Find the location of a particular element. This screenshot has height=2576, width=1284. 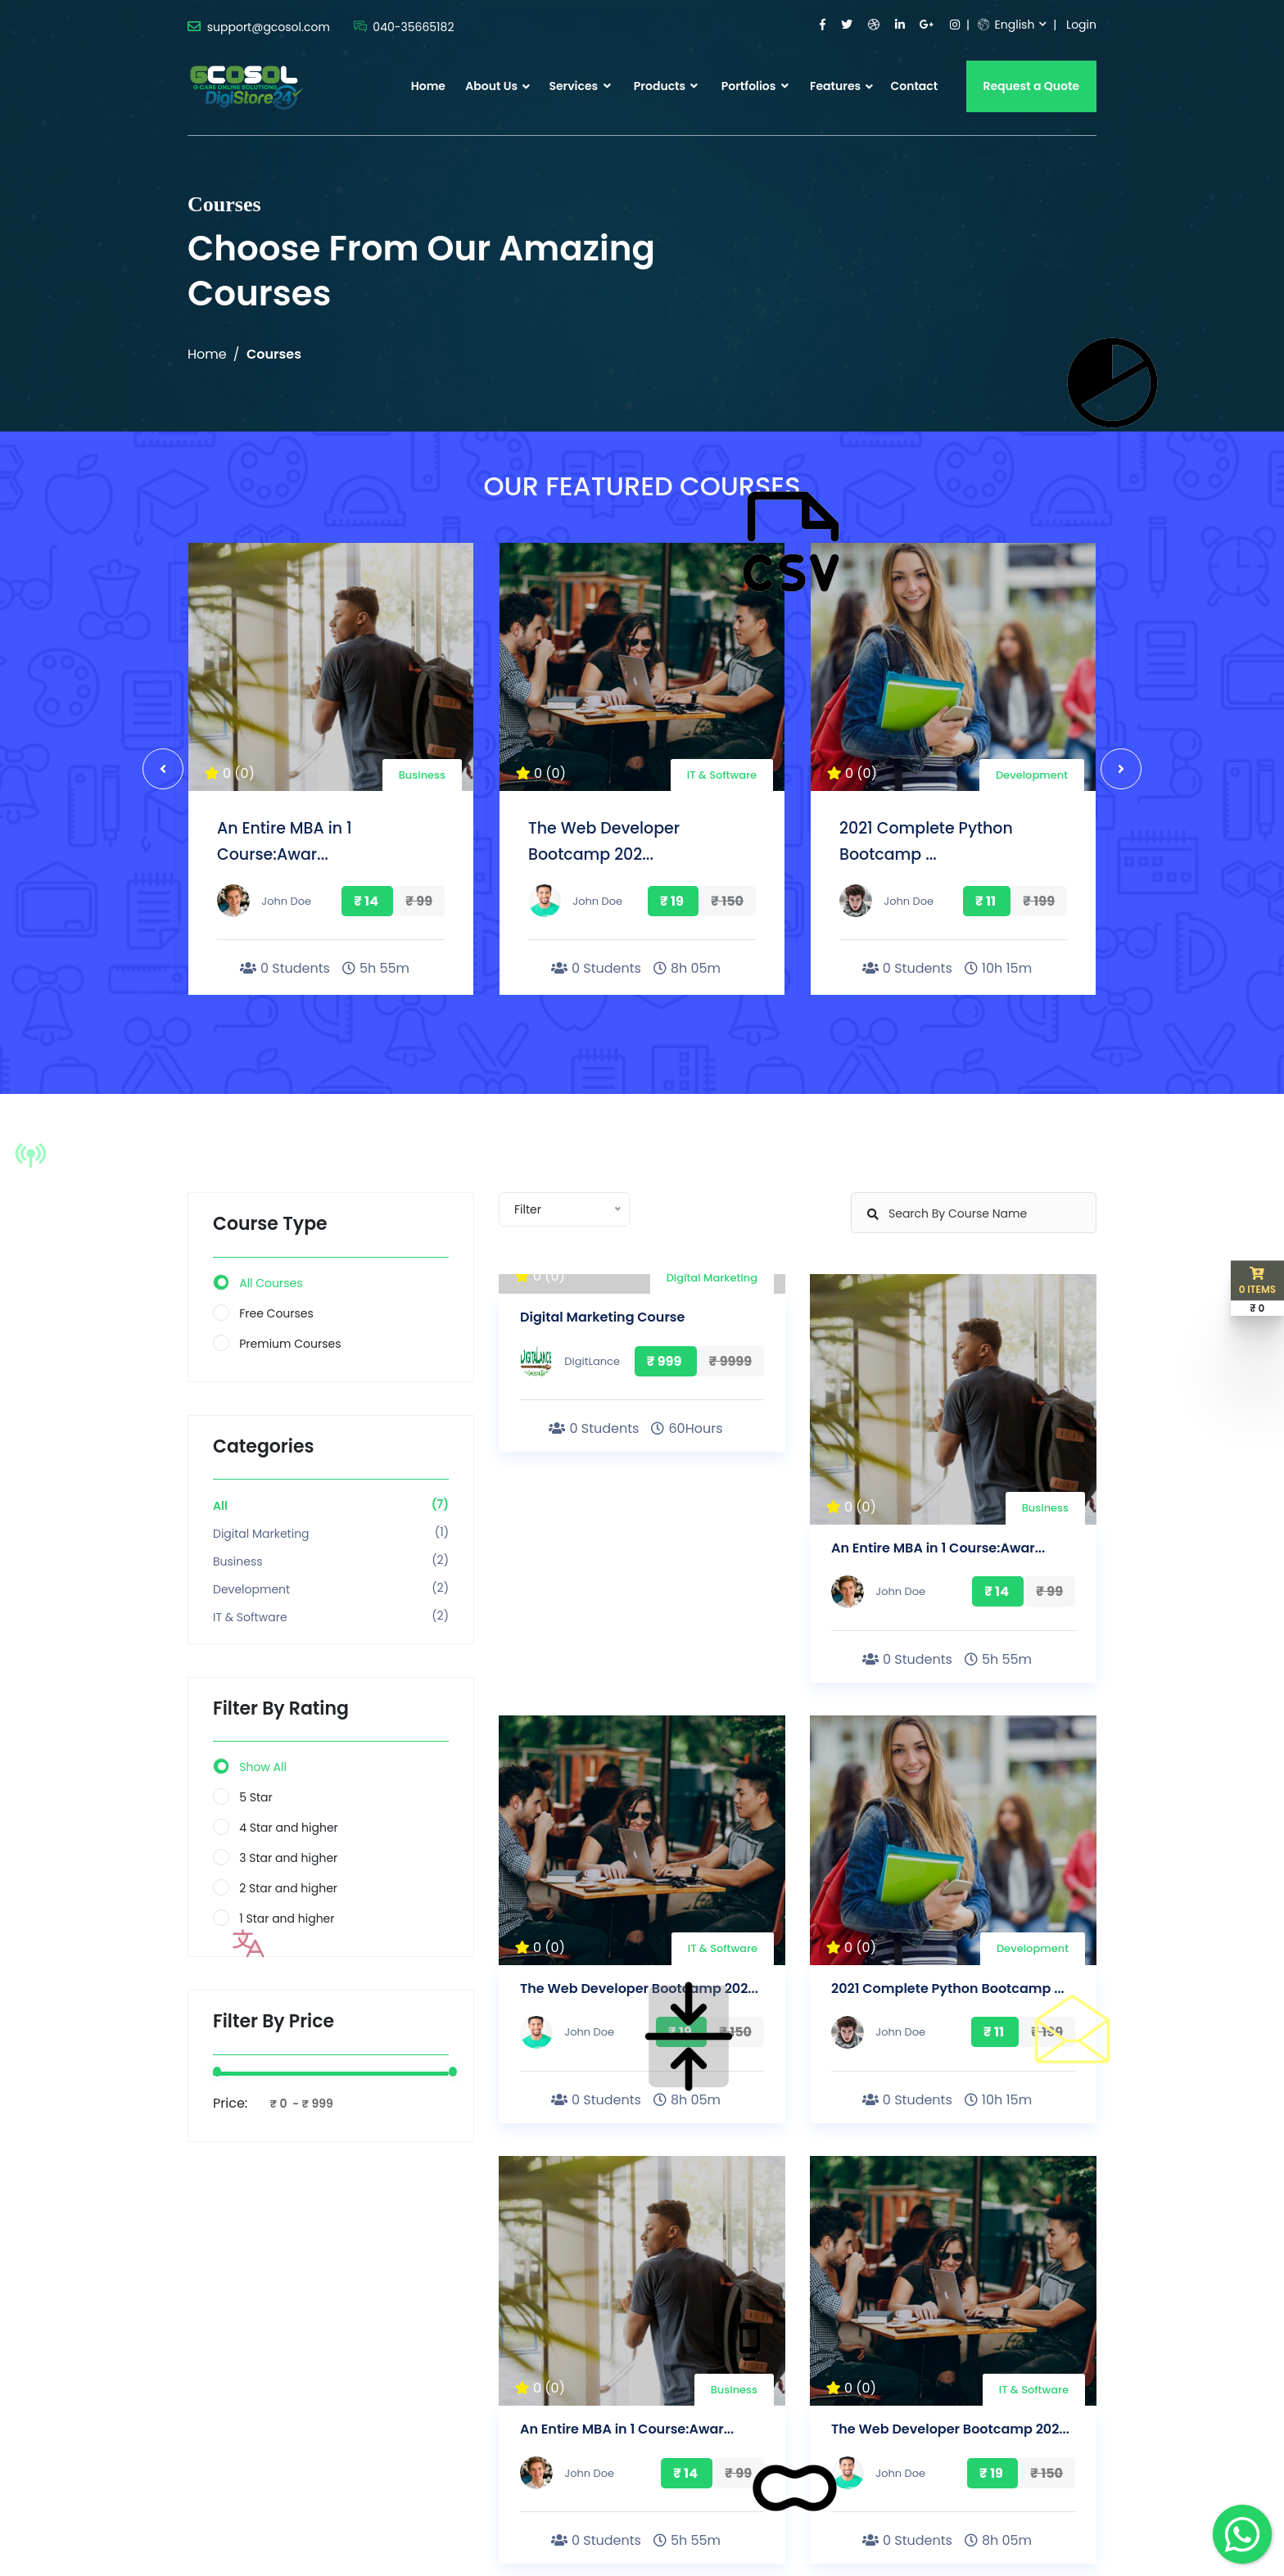

dock your device to a charging station is located at coordinates (749, 2341).